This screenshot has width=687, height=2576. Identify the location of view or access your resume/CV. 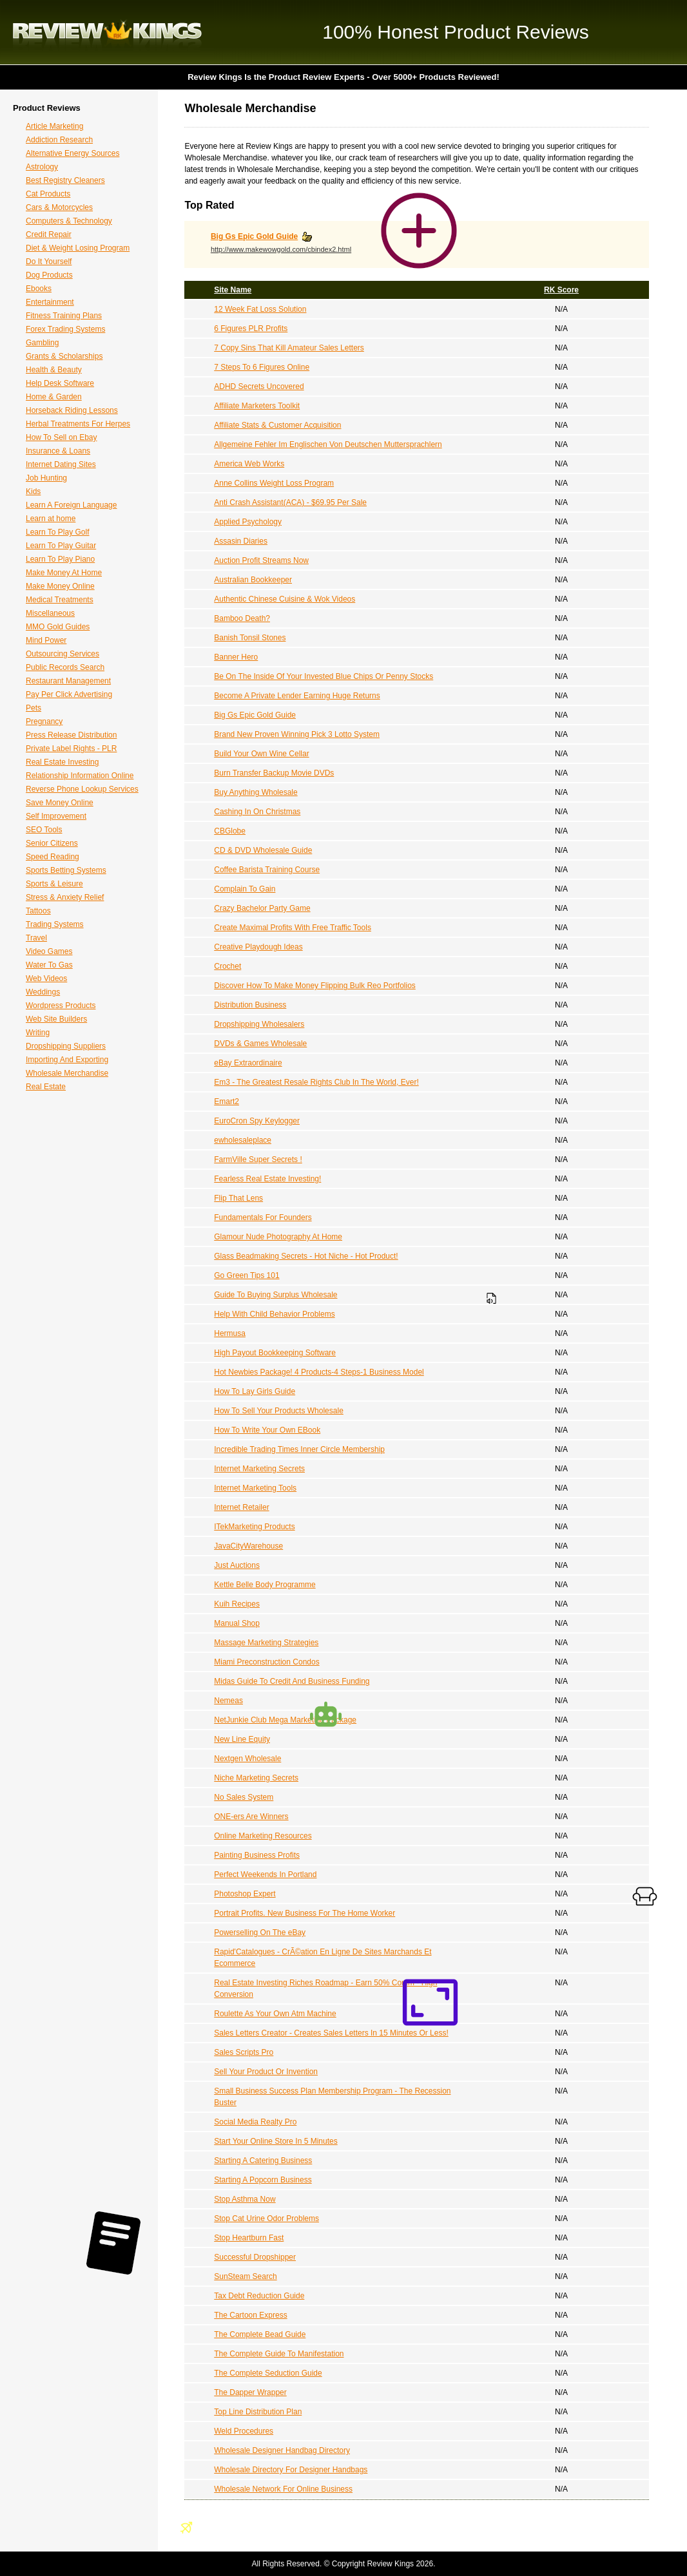
(113, 2243).